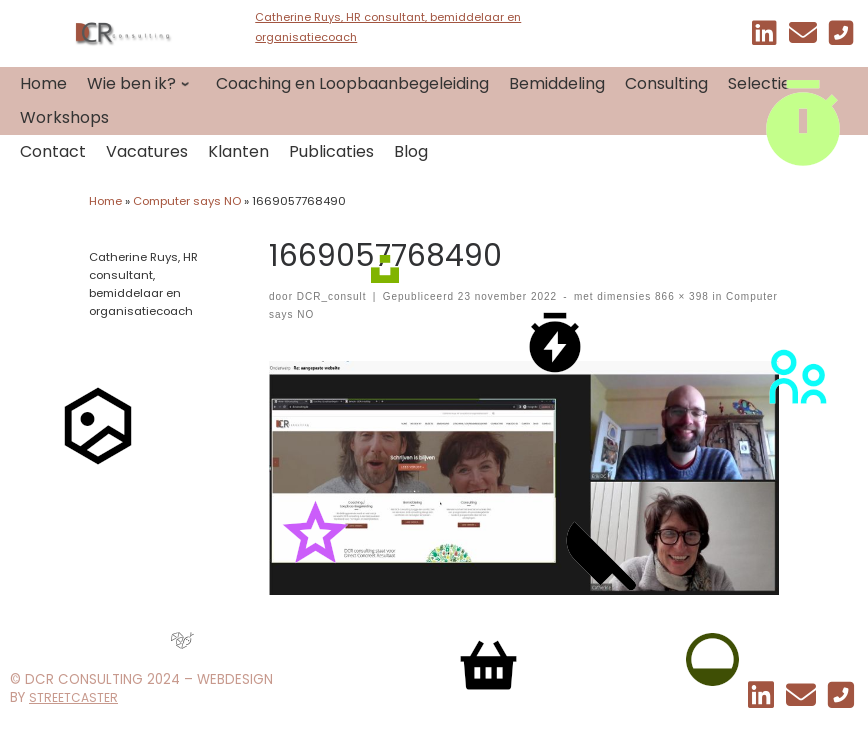 The width and height of the screenshot is (868, 730). I want to click on add item to favorites, so click(315, 533).